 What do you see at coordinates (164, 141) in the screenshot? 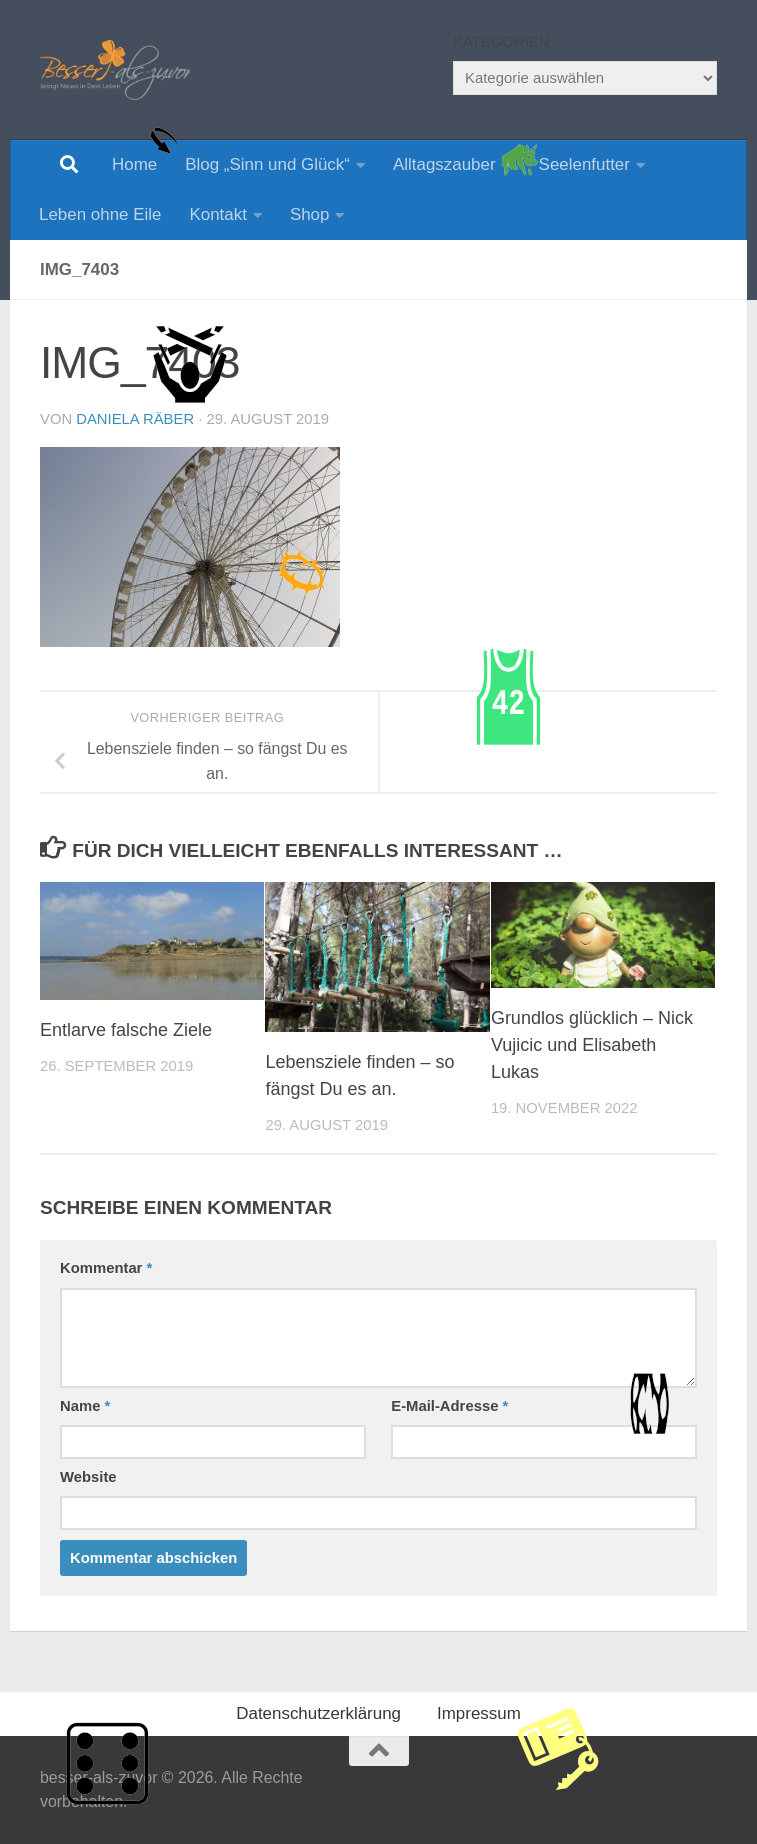
I see `rapidshare file hosting service logo` at bounding box center [164, 141].